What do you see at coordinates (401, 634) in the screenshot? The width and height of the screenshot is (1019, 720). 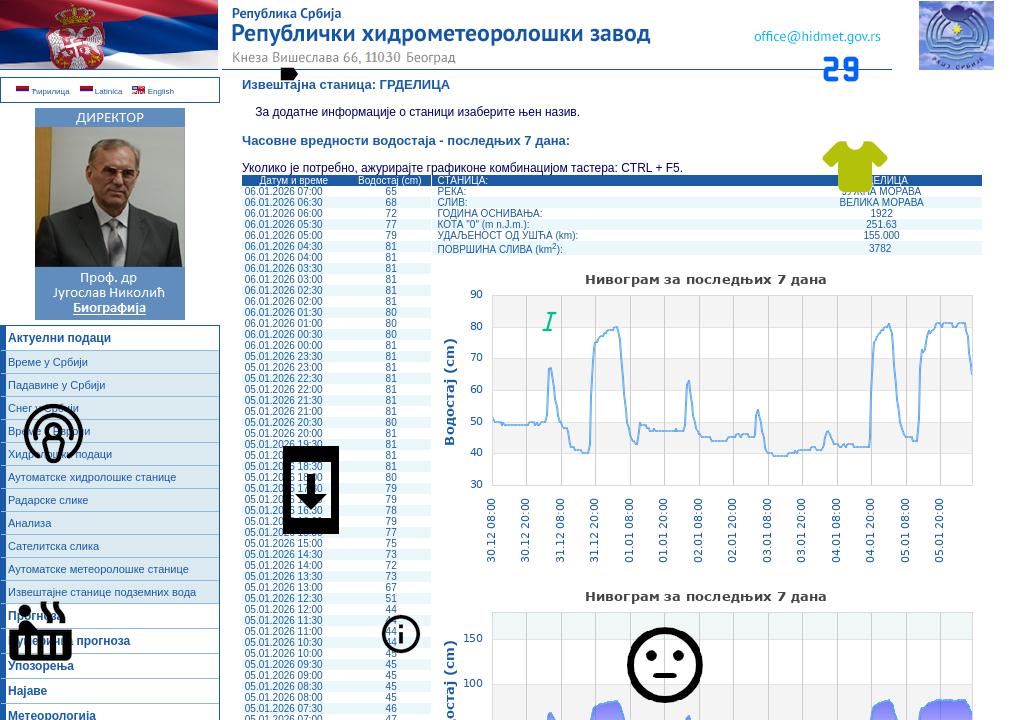 I see `view more information about this item` at bounding box center [401, 634].